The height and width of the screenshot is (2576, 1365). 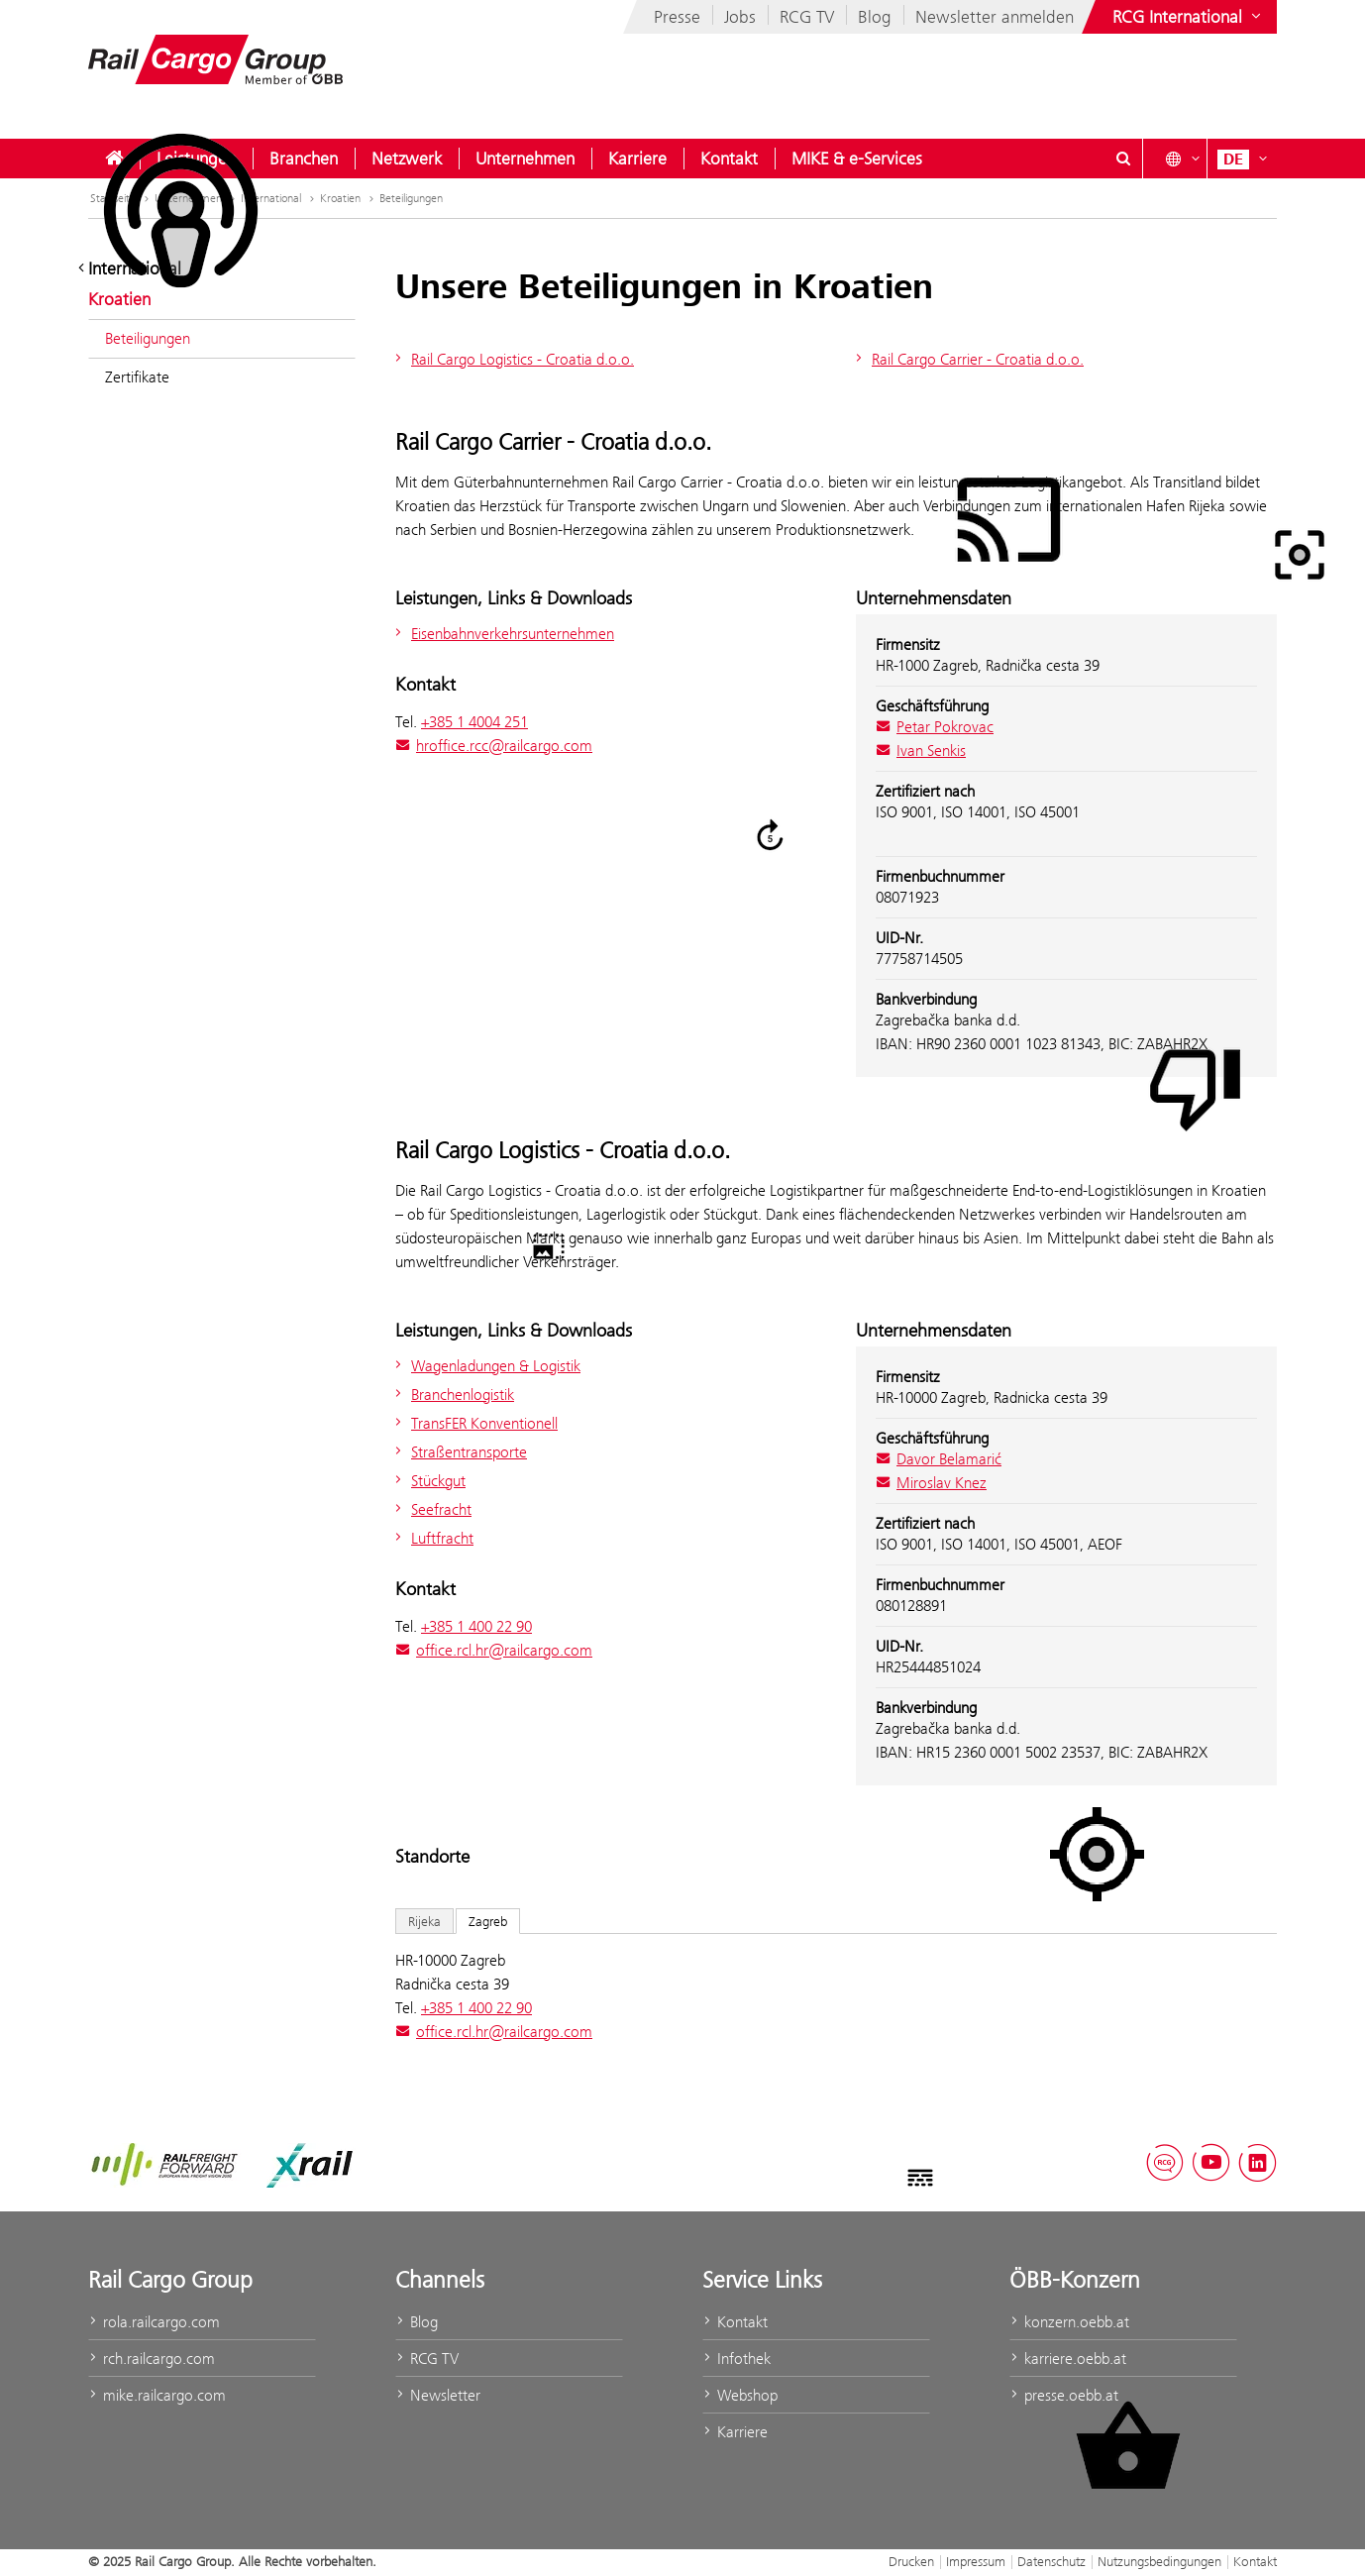 What do you see at coordinates (1128, 2447) in the screenshot?
I see `view your shopping basket` at bounding box center [1128, 2447].